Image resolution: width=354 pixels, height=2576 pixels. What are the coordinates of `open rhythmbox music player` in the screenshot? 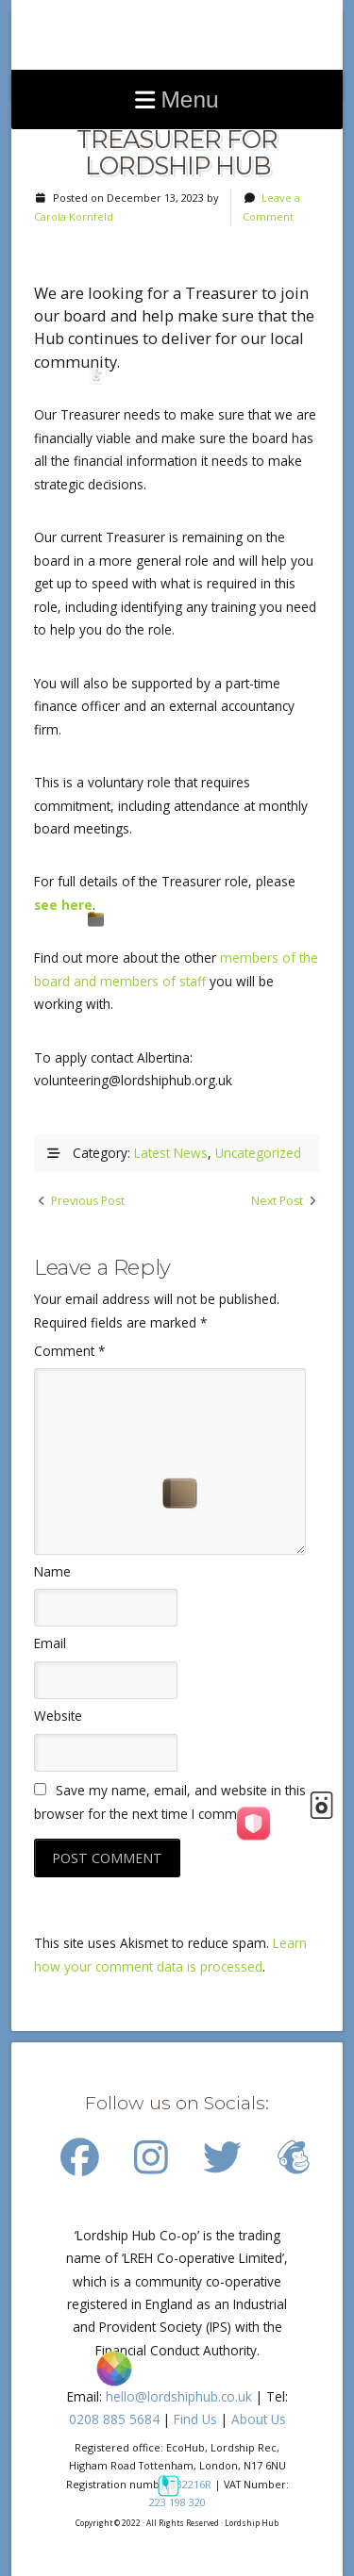 It's located at (322, 1805).